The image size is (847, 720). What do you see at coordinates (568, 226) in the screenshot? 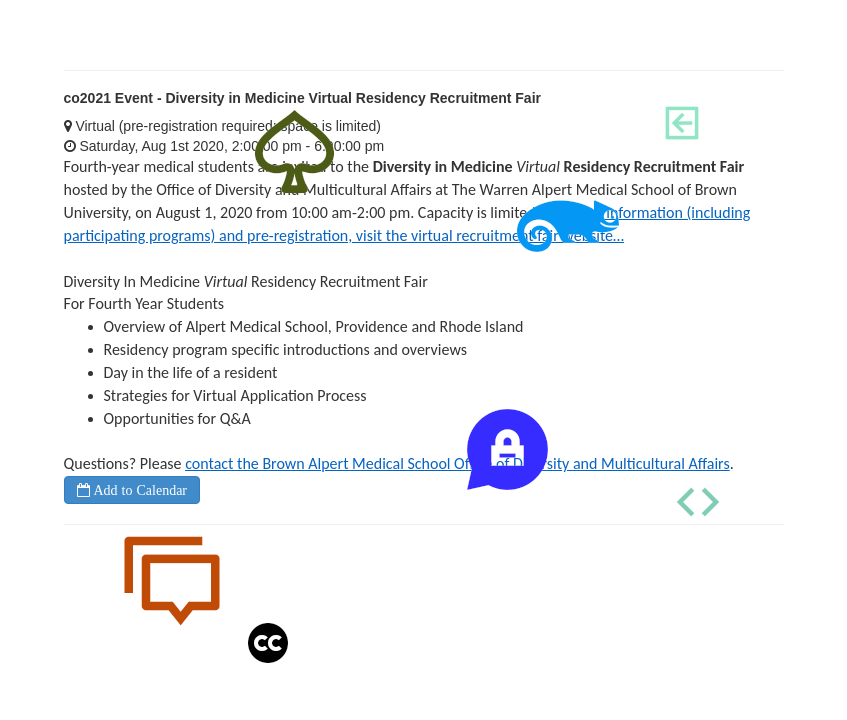
I see `SUSE Linux brand logo` at bounding box center [568, 226].